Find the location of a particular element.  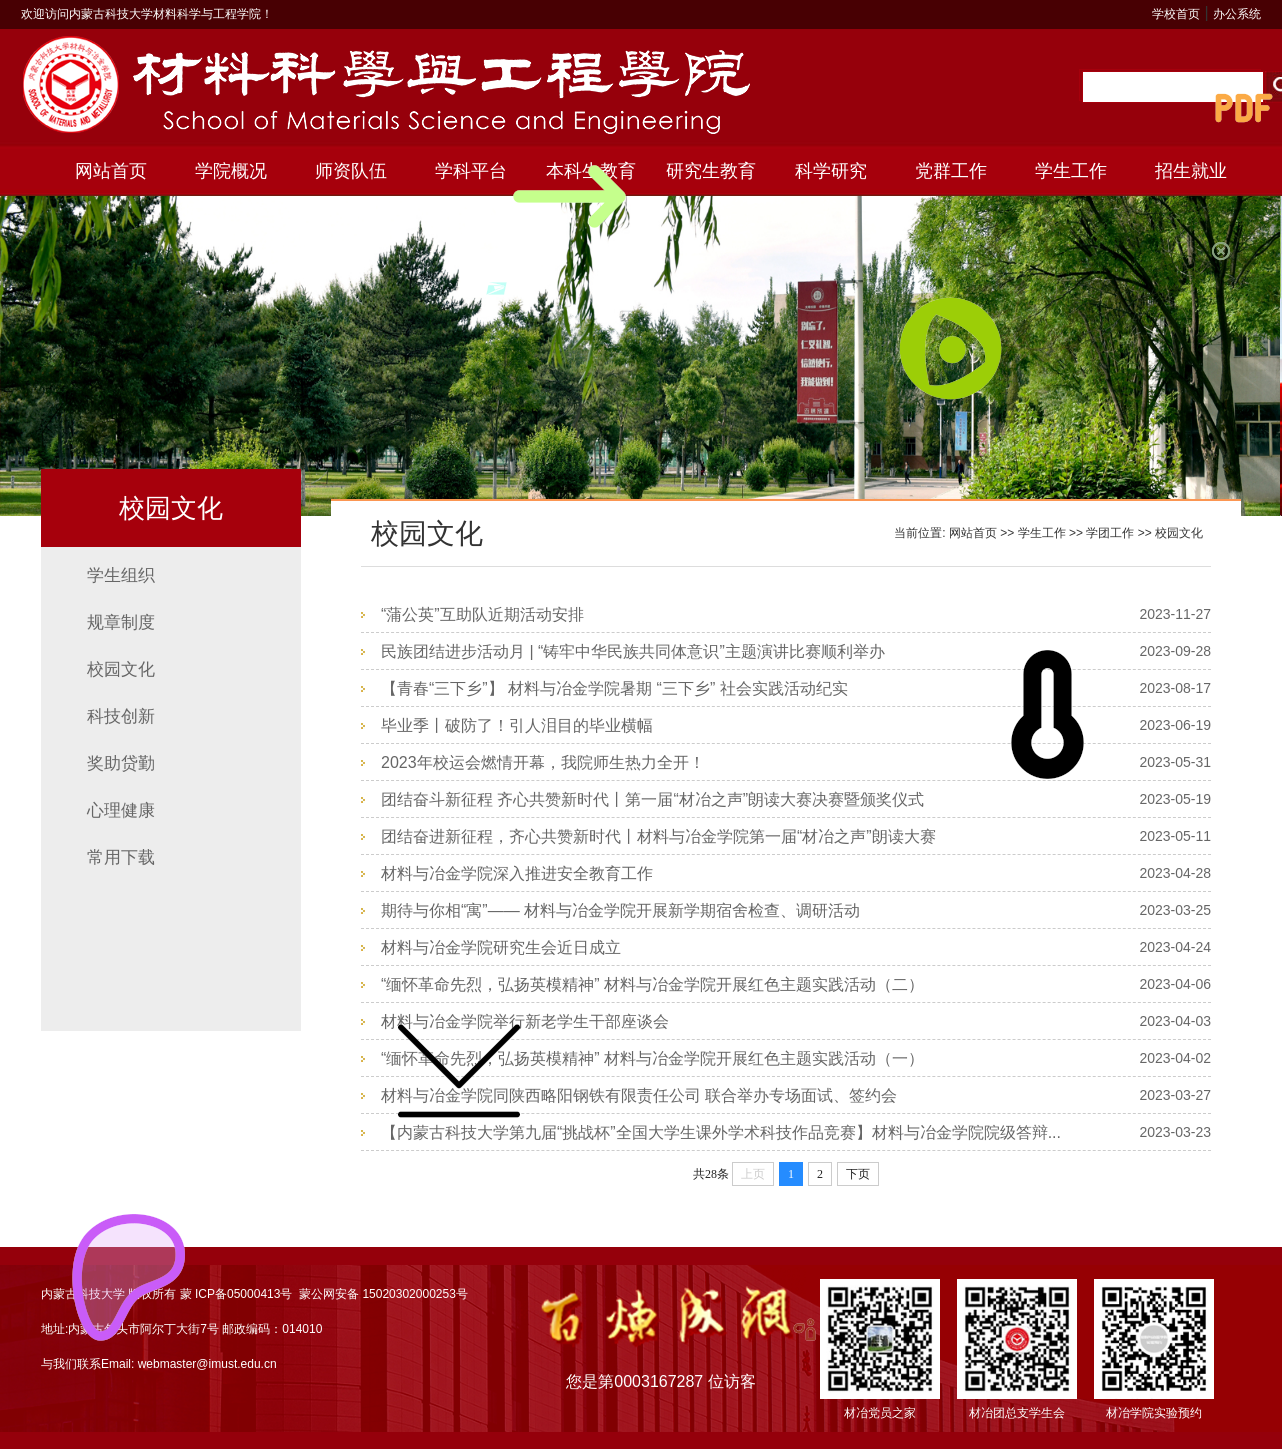

proceed to the next step is located at coordinates (569, 196).